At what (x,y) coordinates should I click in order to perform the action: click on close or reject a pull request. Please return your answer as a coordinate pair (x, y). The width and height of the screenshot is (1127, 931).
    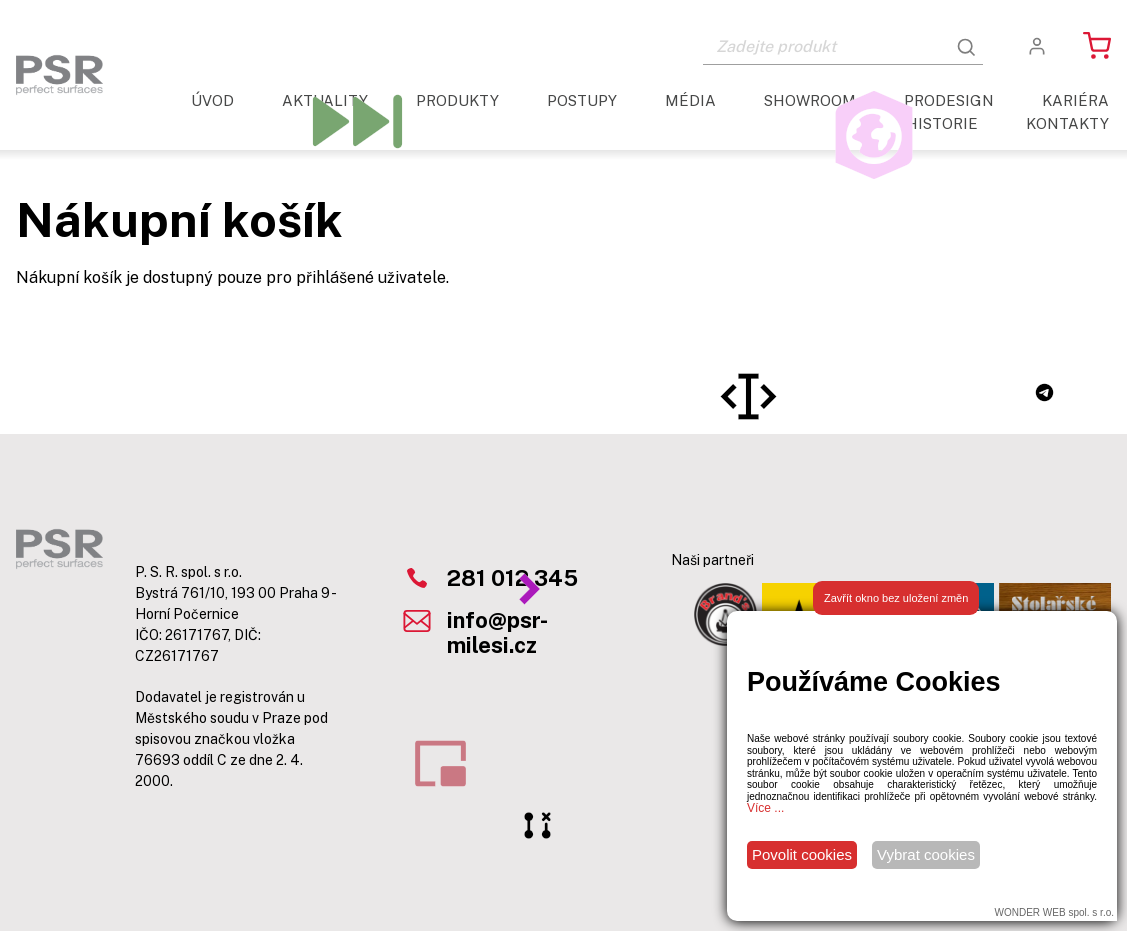
    Looking at the image, I should click on (537, 825).